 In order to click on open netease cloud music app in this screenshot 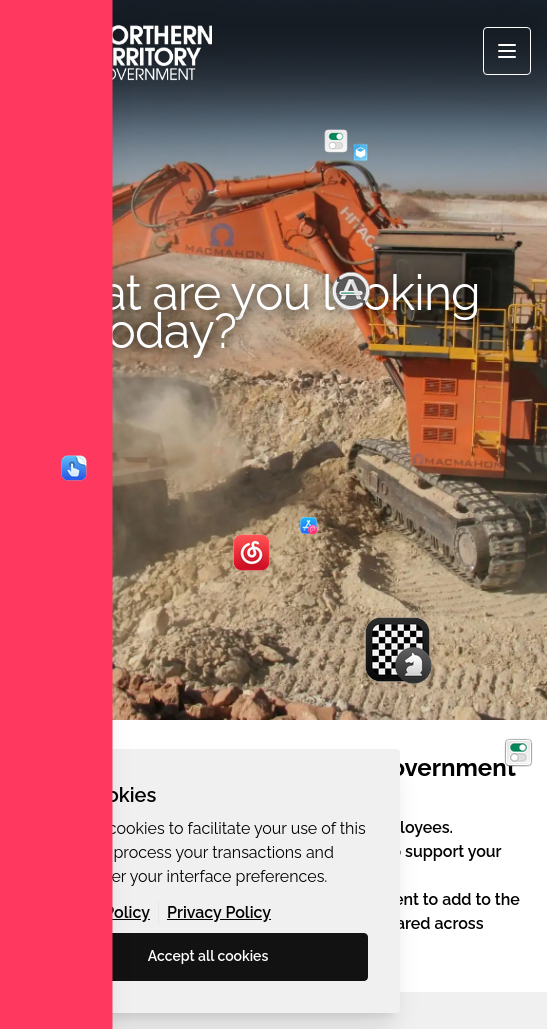, I will do `click(251, 552)`.